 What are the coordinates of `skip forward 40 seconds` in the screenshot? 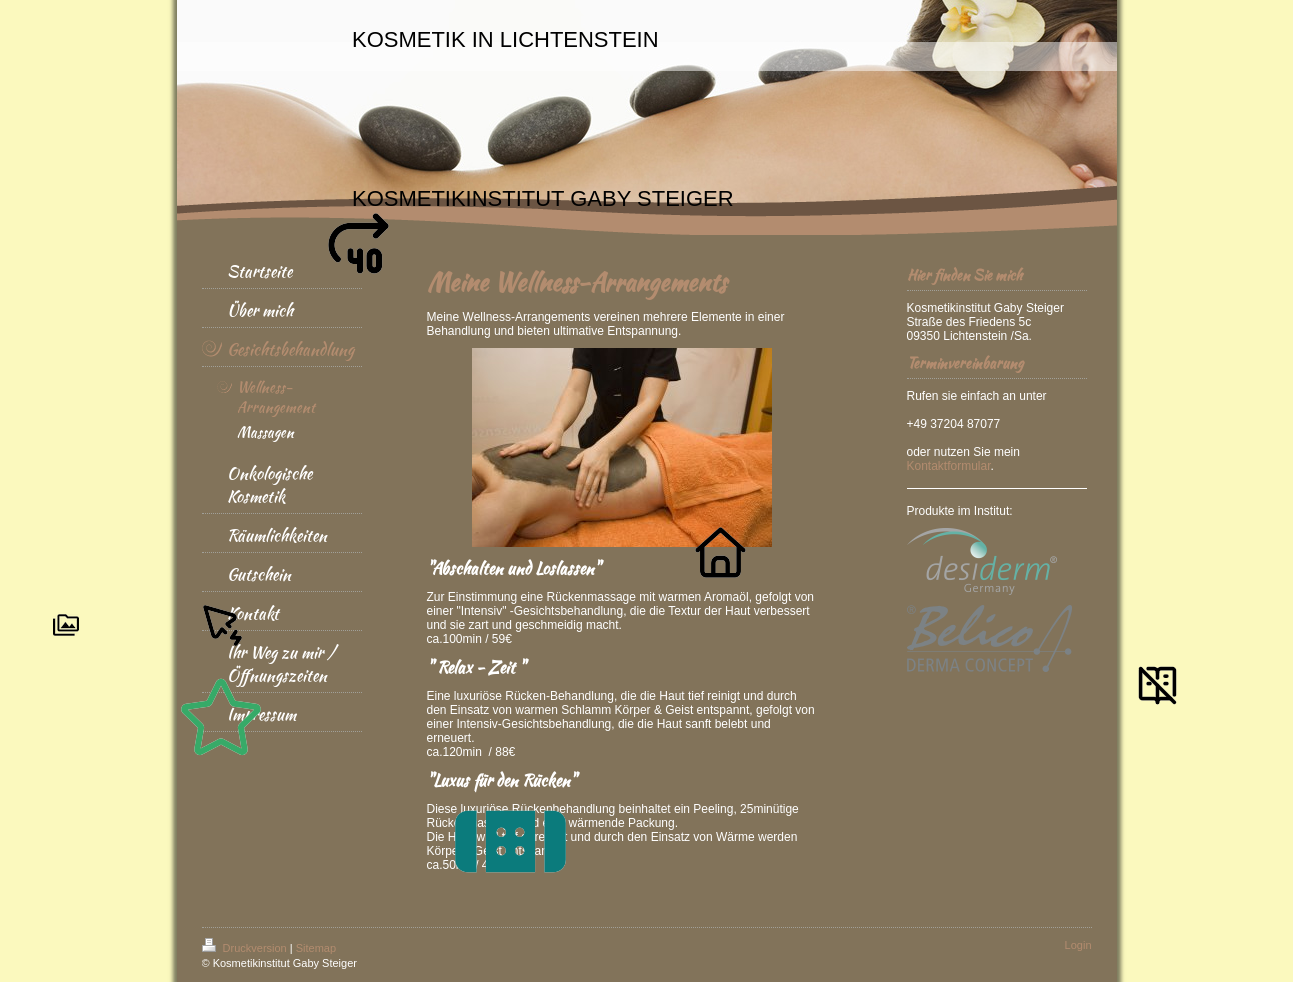 It's located at (360, 245).